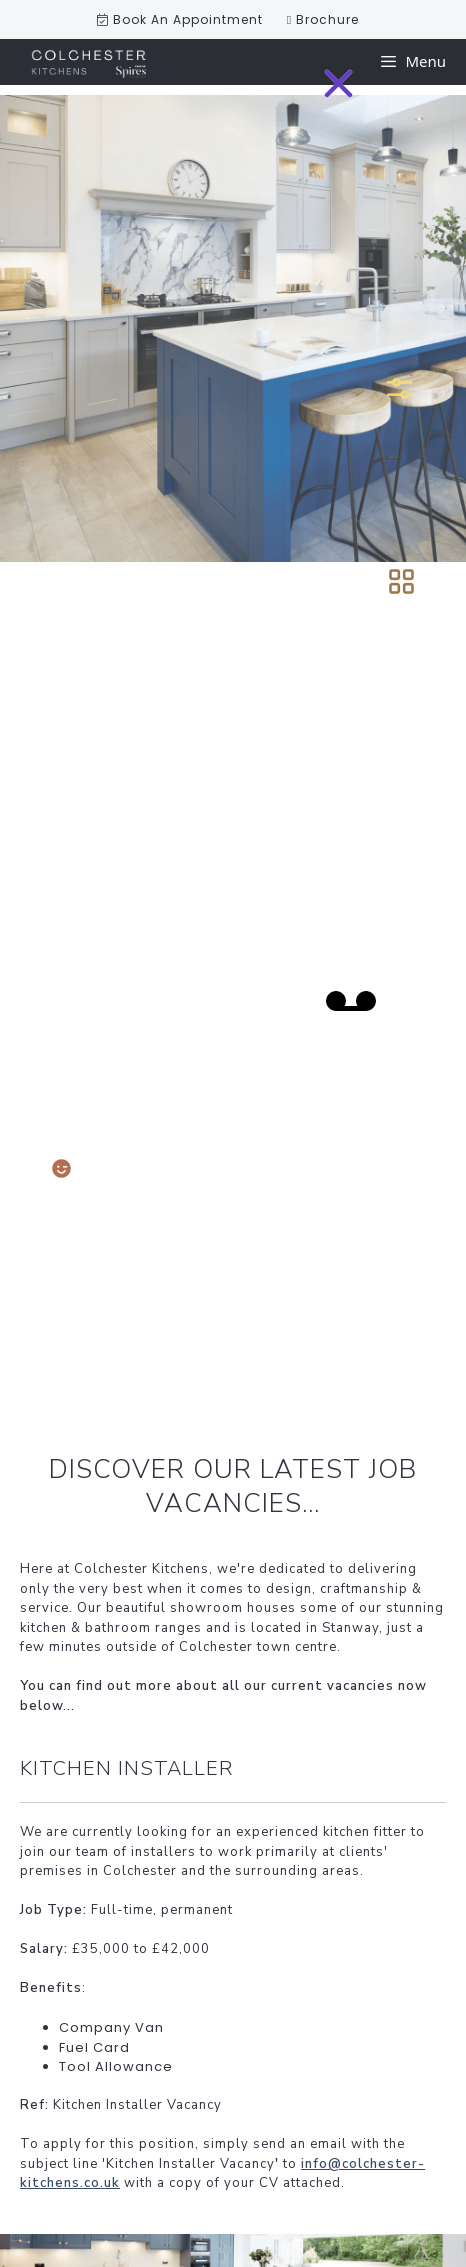  Describe the element at coordinates (338, 83) in the screenshot. I see `close the current window or dialog` at that location.